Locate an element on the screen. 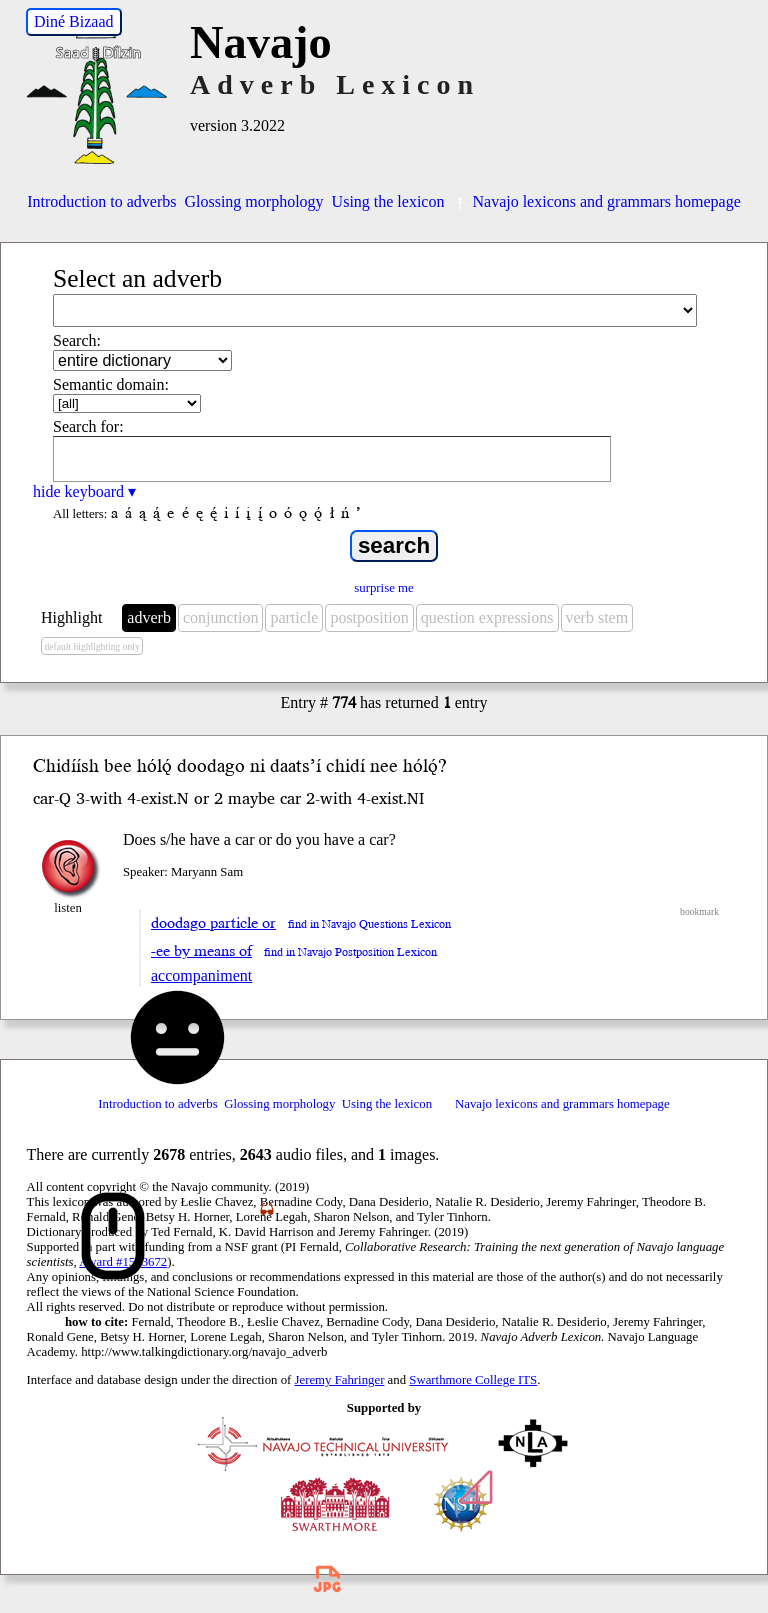 The height and width of the screenshot is (1613, 768). indicates medium cellular signal strength is located at coordinates (478, 1488).